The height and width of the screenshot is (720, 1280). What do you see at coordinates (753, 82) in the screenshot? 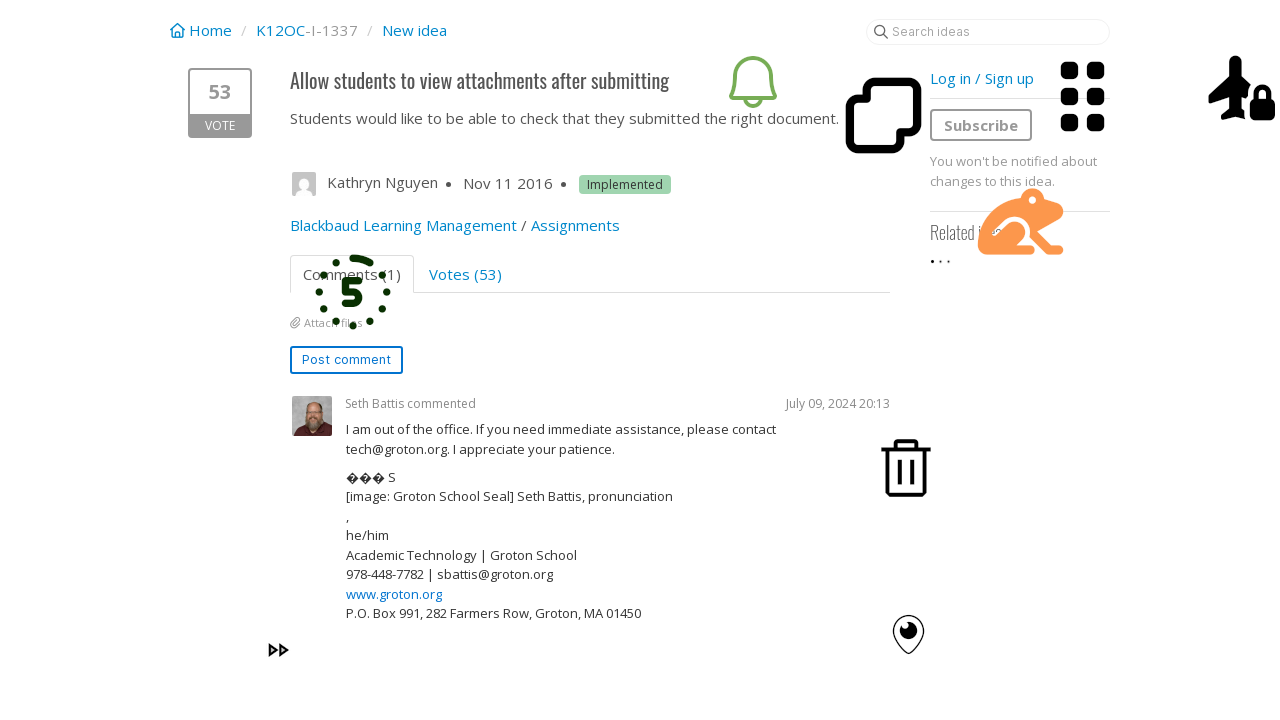
I see `view notifications` at bounding box center [753, 82].